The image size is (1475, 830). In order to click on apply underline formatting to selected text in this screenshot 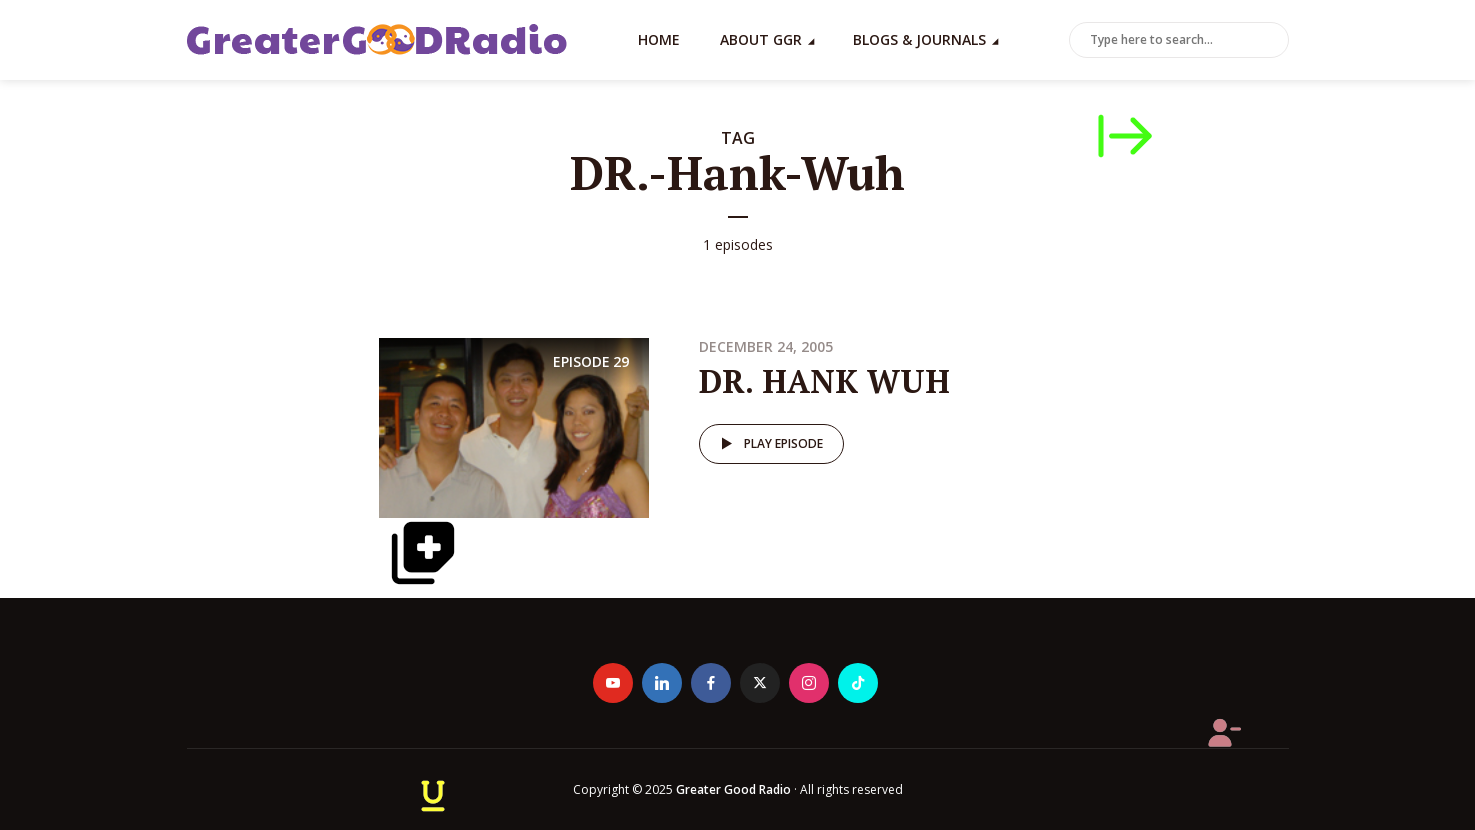, I will do `click(433, 796)`.